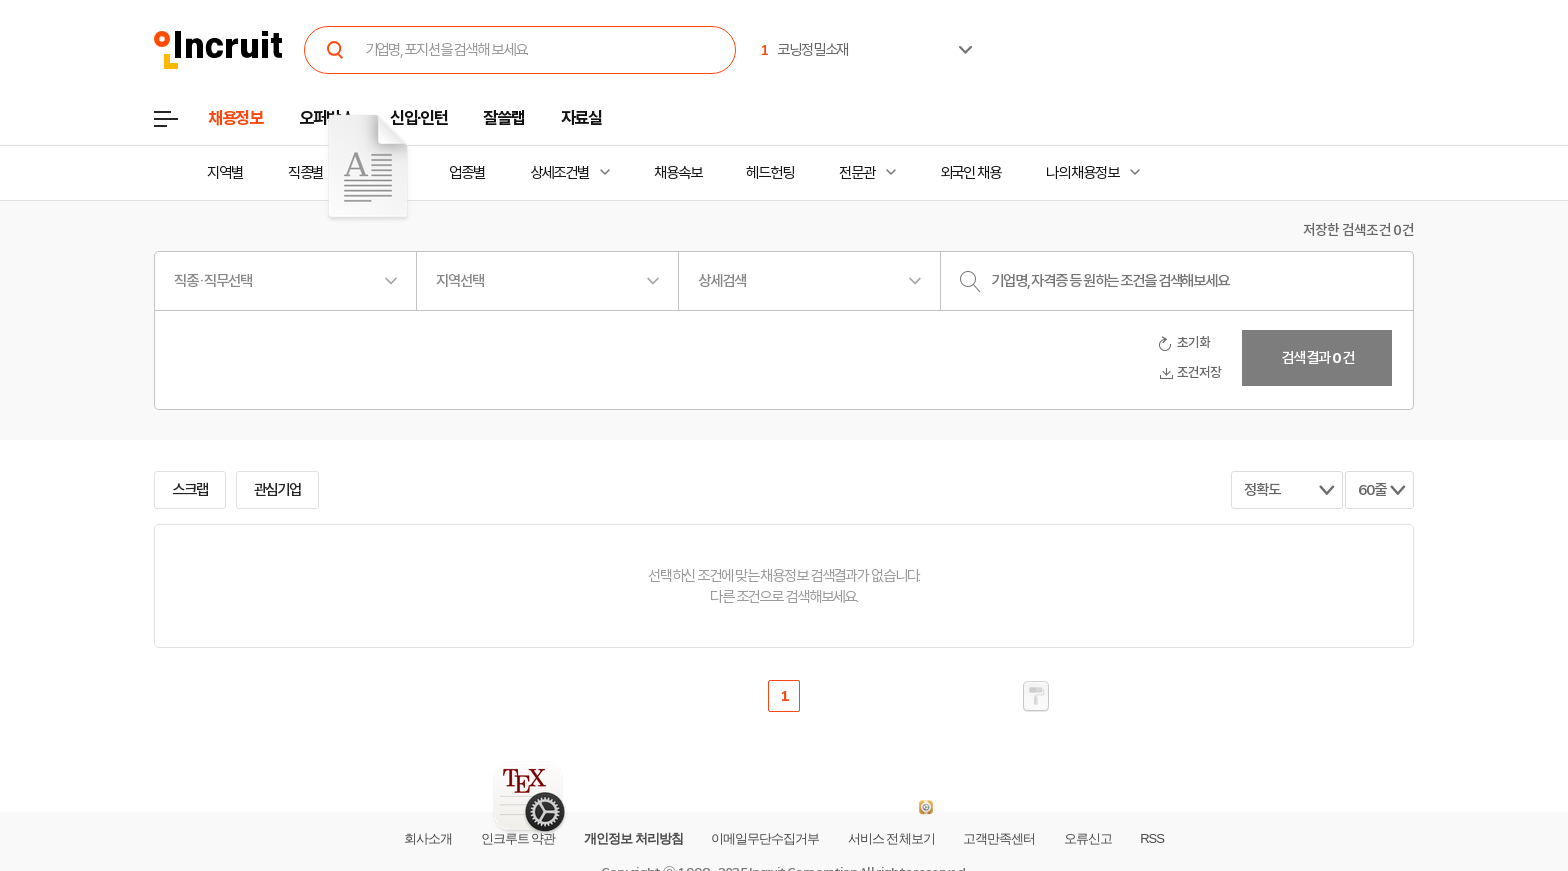 This screenshot has height=871, width=1568. Describe the element at coordinates (1036, 696) in the screenshot. I see `a theme or appearance customization file` at that location.